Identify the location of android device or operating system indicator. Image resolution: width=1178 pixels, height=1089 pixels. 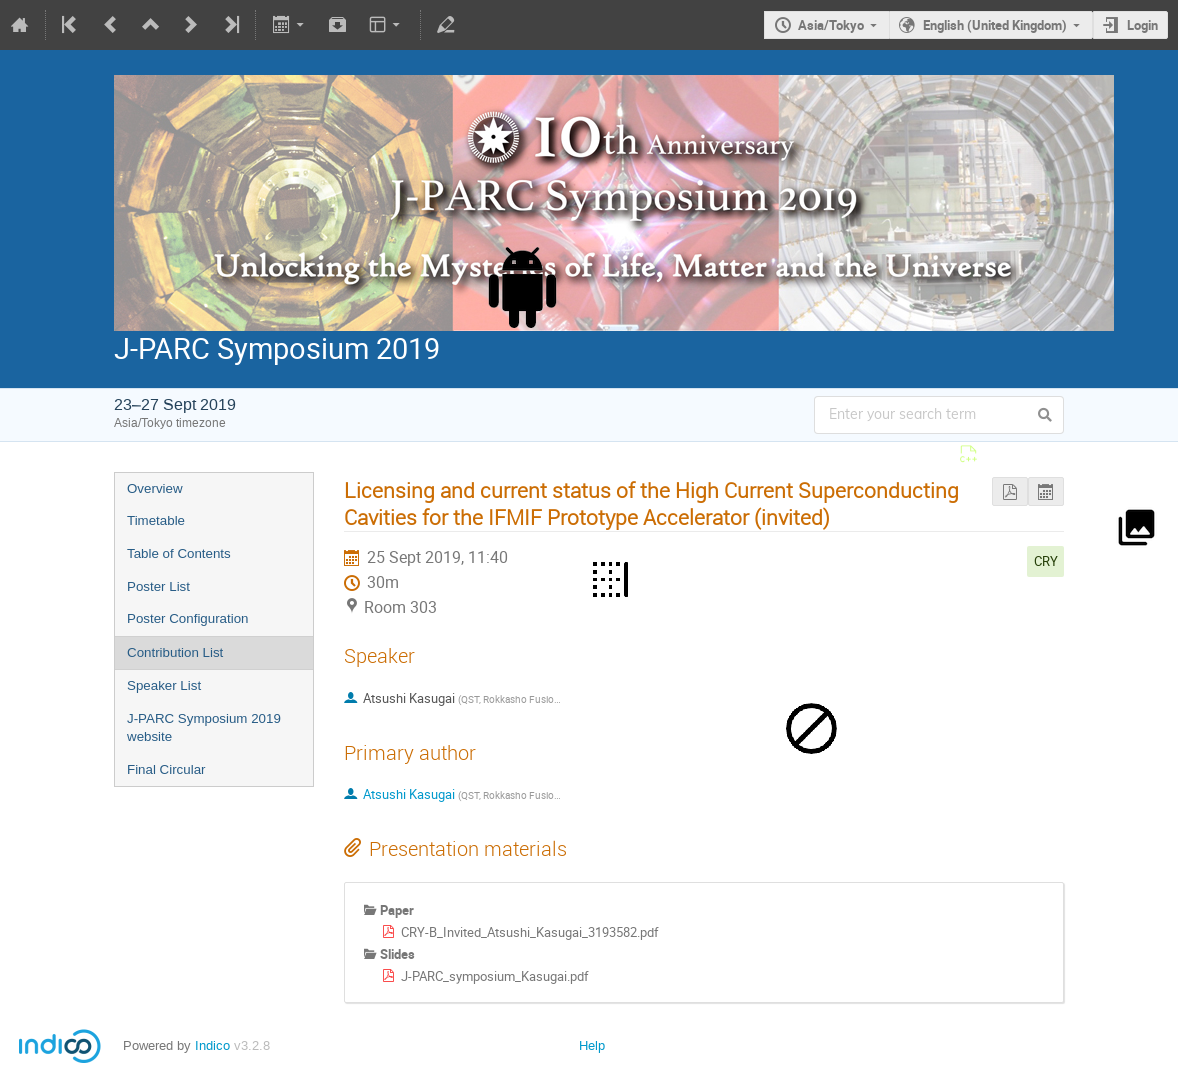
(522, 287).